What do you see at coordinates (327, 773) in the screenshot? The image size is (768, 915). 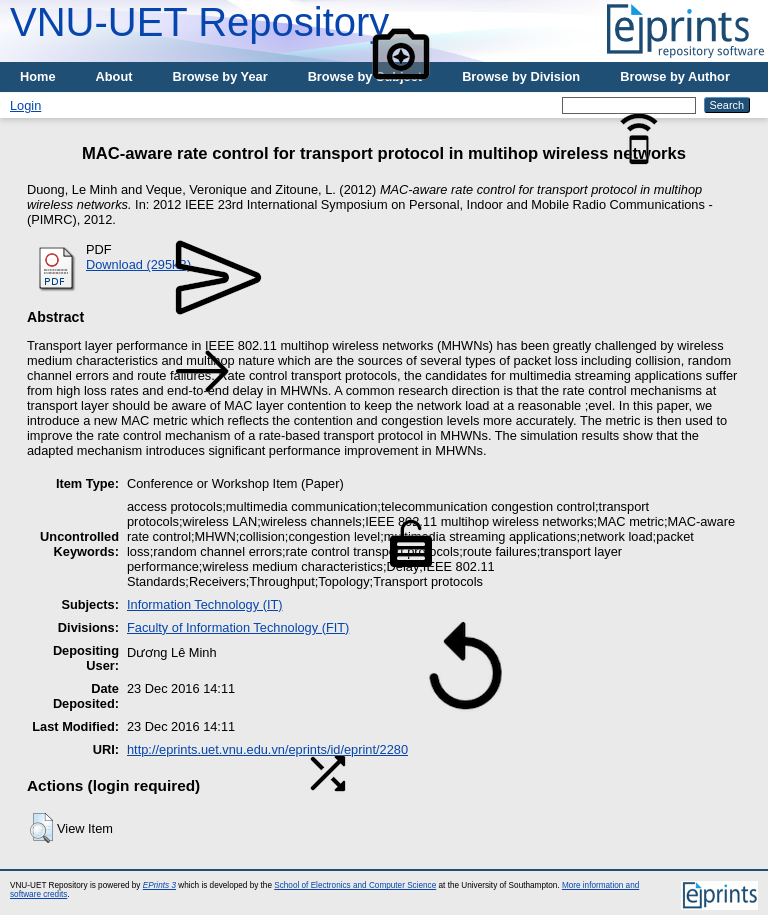 I see `shuffle playlist or queue` at bounding box center [327, 773].